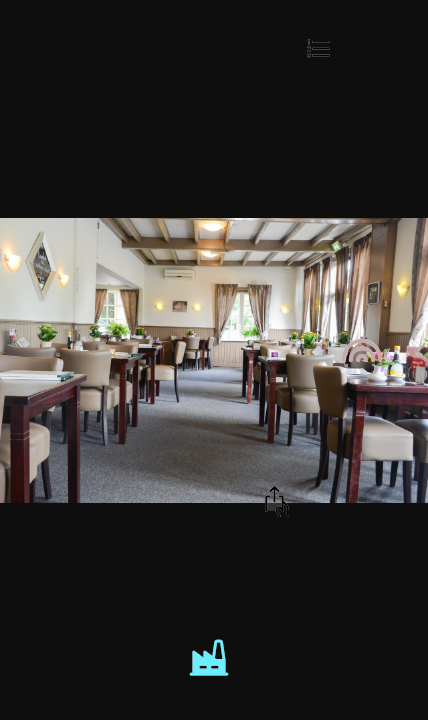  I want to click on create a numbered list, so click(317, 49).